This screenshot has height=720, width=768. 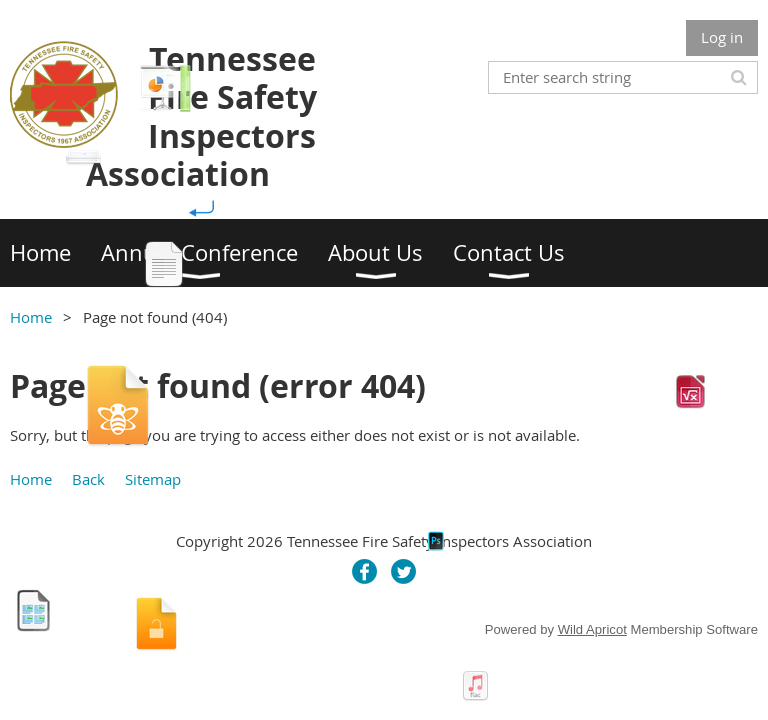 What do you see at coordinates (156, 624) in the screenshot?
I see `a skgc file type associated with security or encryption` at bounding box center [156, 624].